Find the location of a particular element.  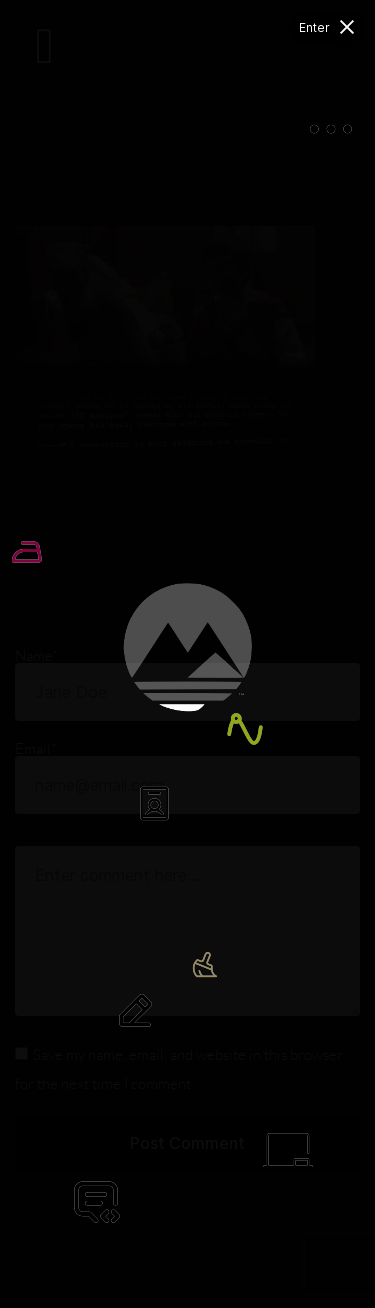

clear or clean up data is located at coordinates (204, 965).